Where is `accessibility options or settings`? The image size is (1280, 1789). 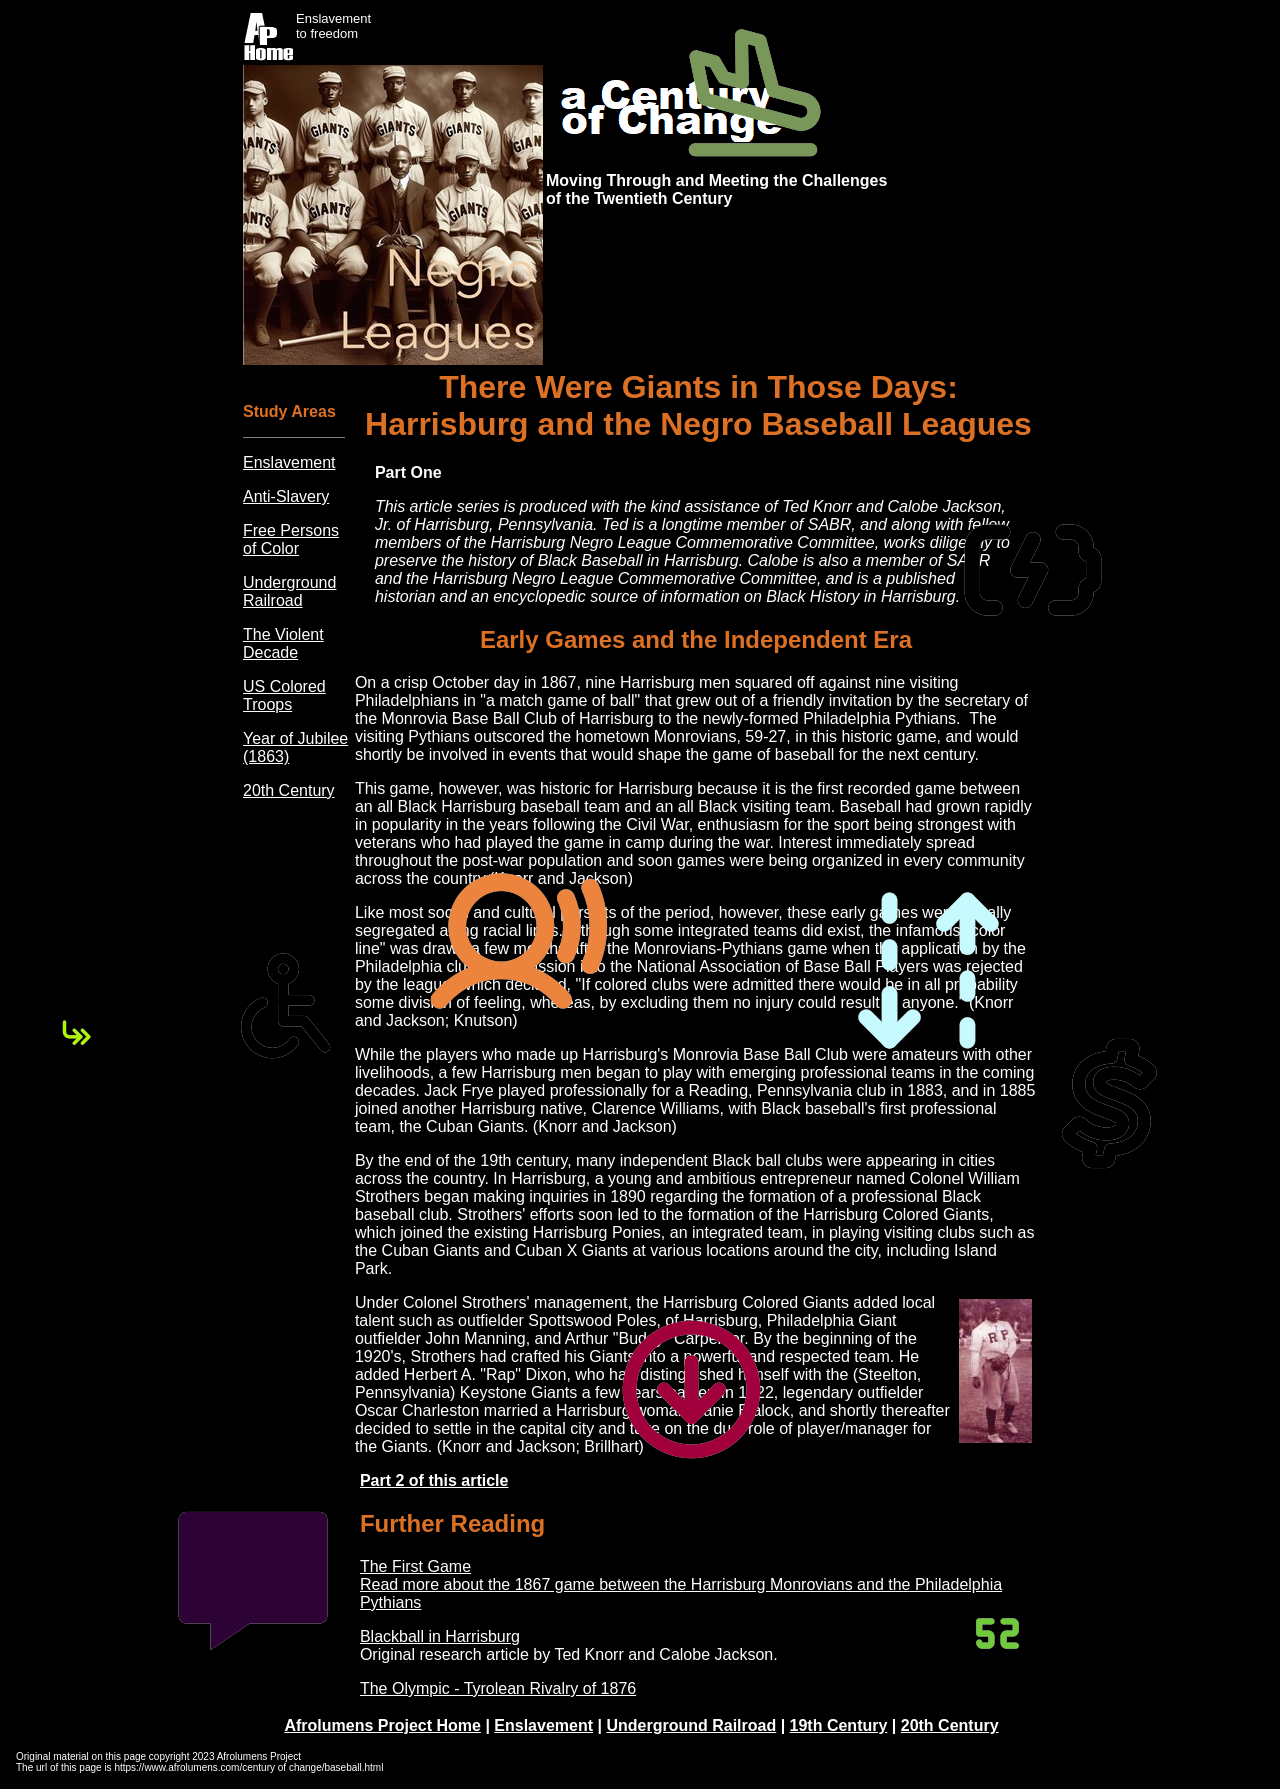 accessibility options or settings is located at coordinates (288, 1005).